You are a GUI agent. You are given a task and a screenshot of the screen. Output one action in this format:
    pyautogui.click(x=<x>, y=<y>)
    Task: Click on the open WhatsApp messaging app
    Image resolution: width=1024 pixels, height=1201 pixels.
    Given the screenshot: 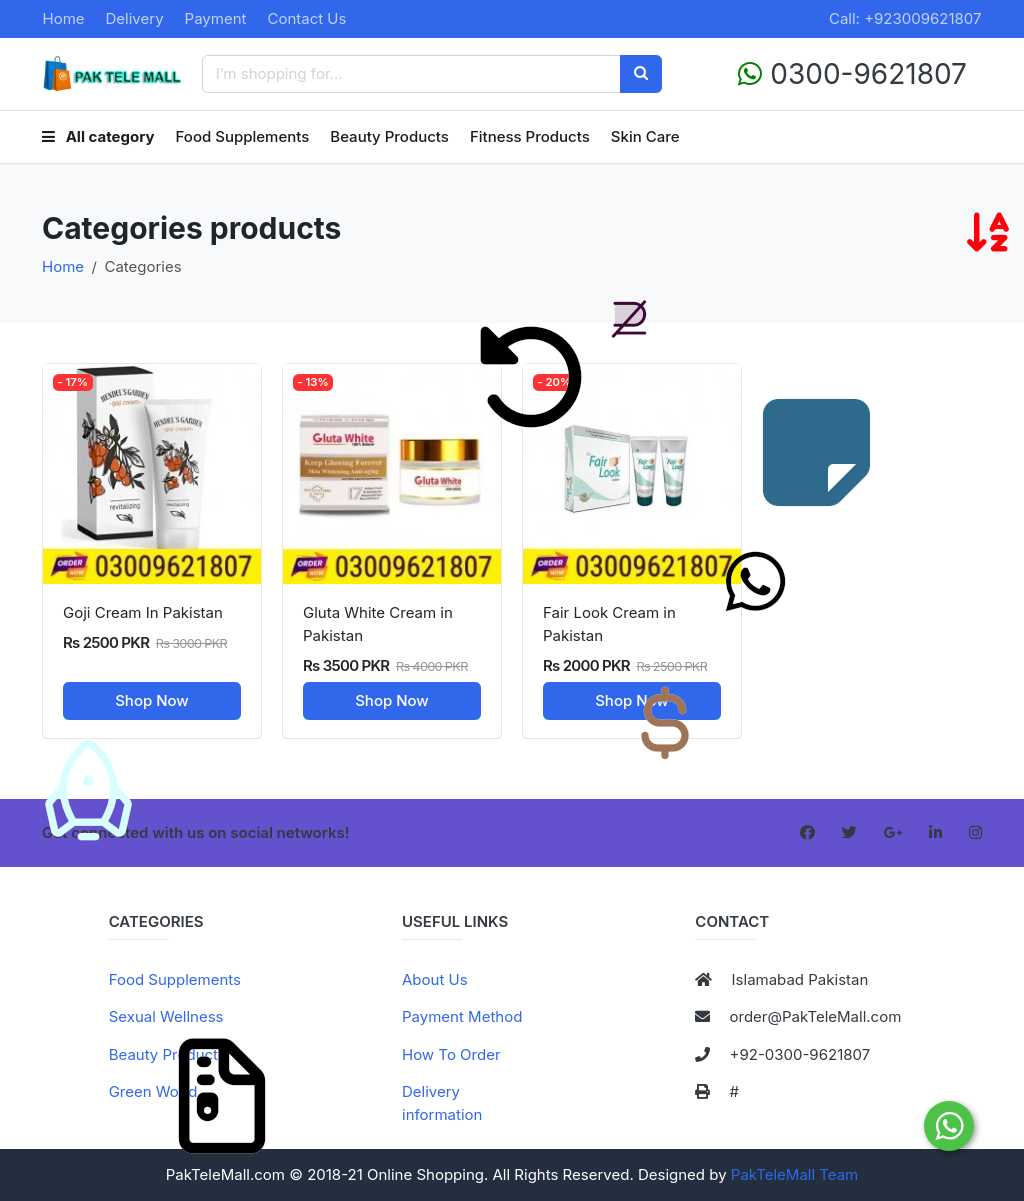 What is the action you would take?
    pyautogui.click(x=755, y=581)
    